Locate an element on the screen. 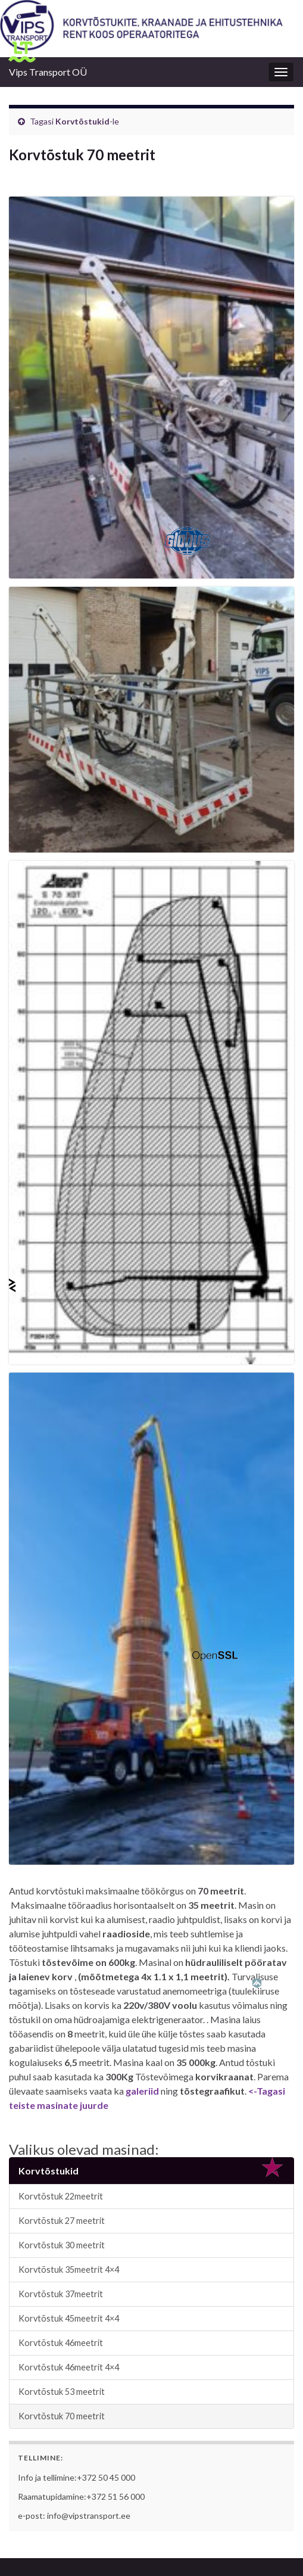  open LanguageTool grammar and spell checker is located at coordinates (22, 52).